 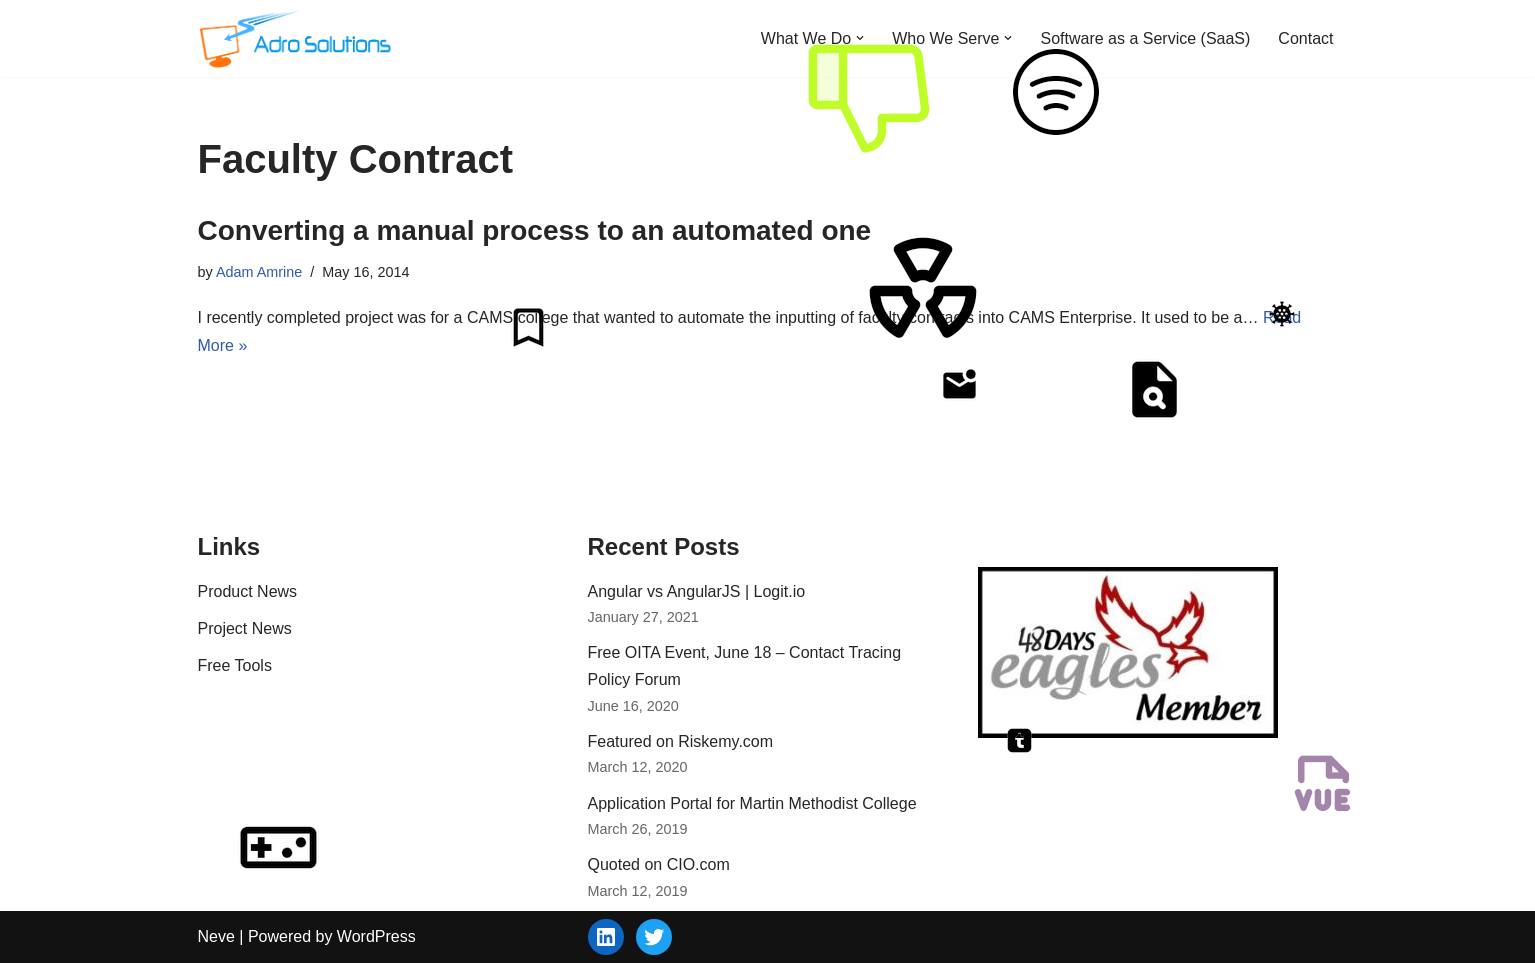 What do you see at coordinates (1323, 785) in the screenshot?
I see `vue.js file type indicator` at bounding box center [1323, 785].